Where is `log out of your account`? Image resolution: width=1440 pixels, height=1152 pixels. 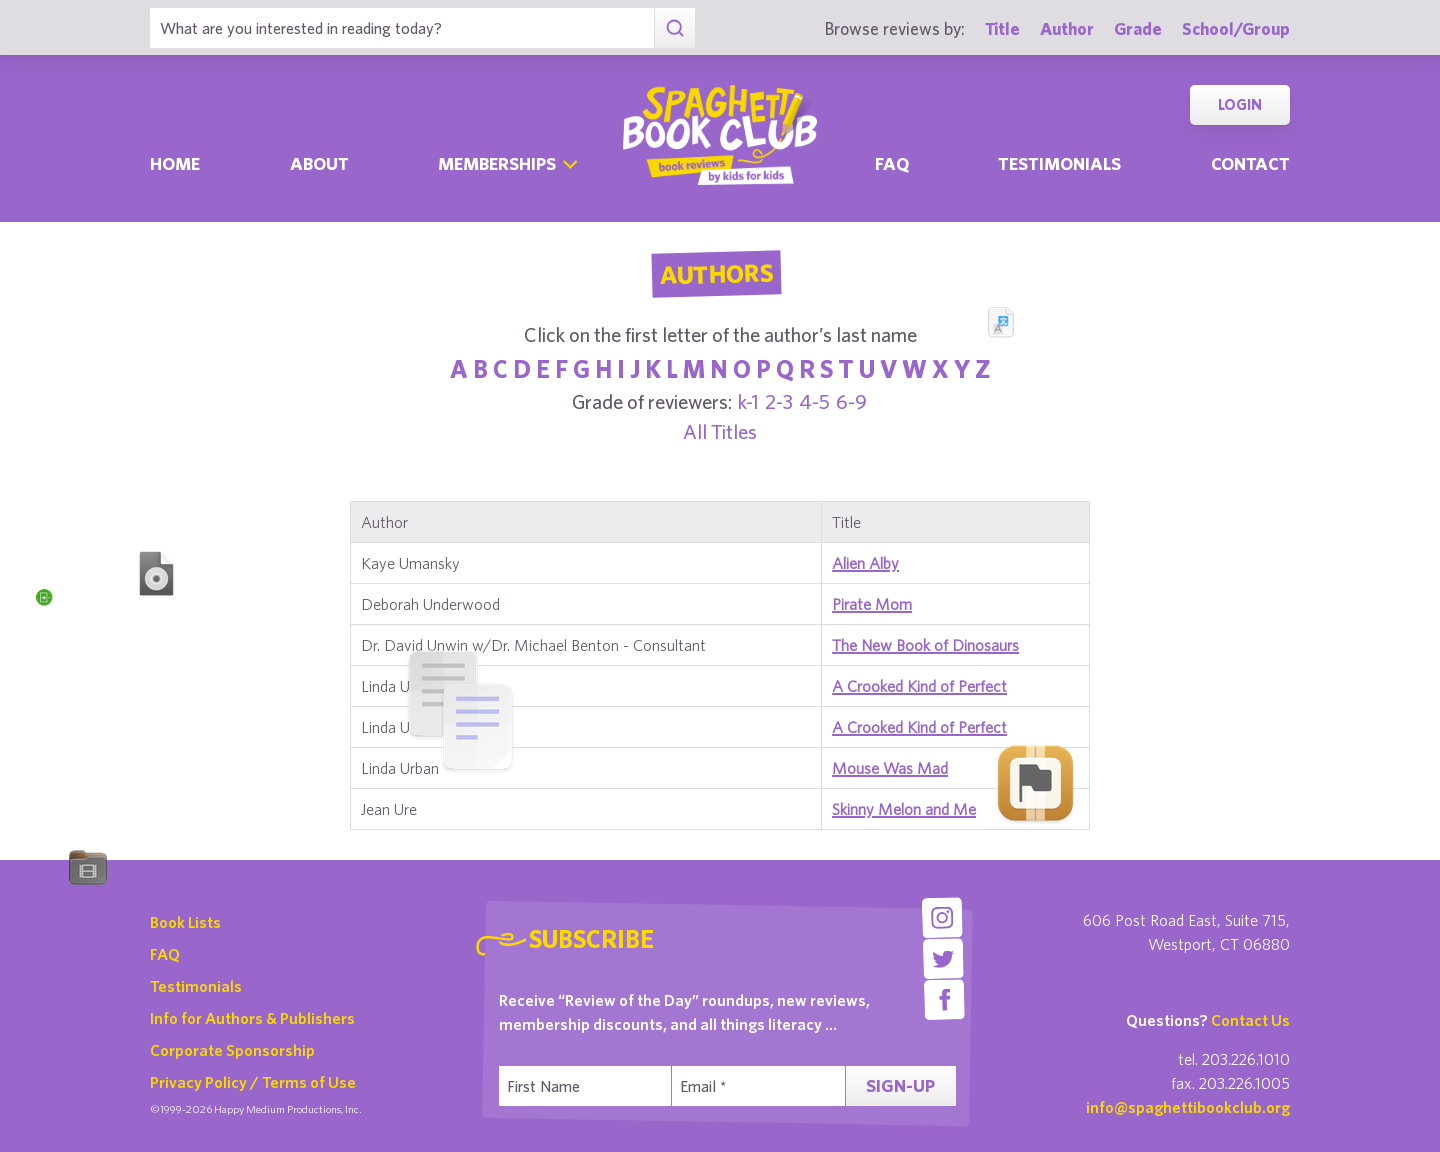 log out of your account is located at coordinates (44, 597).